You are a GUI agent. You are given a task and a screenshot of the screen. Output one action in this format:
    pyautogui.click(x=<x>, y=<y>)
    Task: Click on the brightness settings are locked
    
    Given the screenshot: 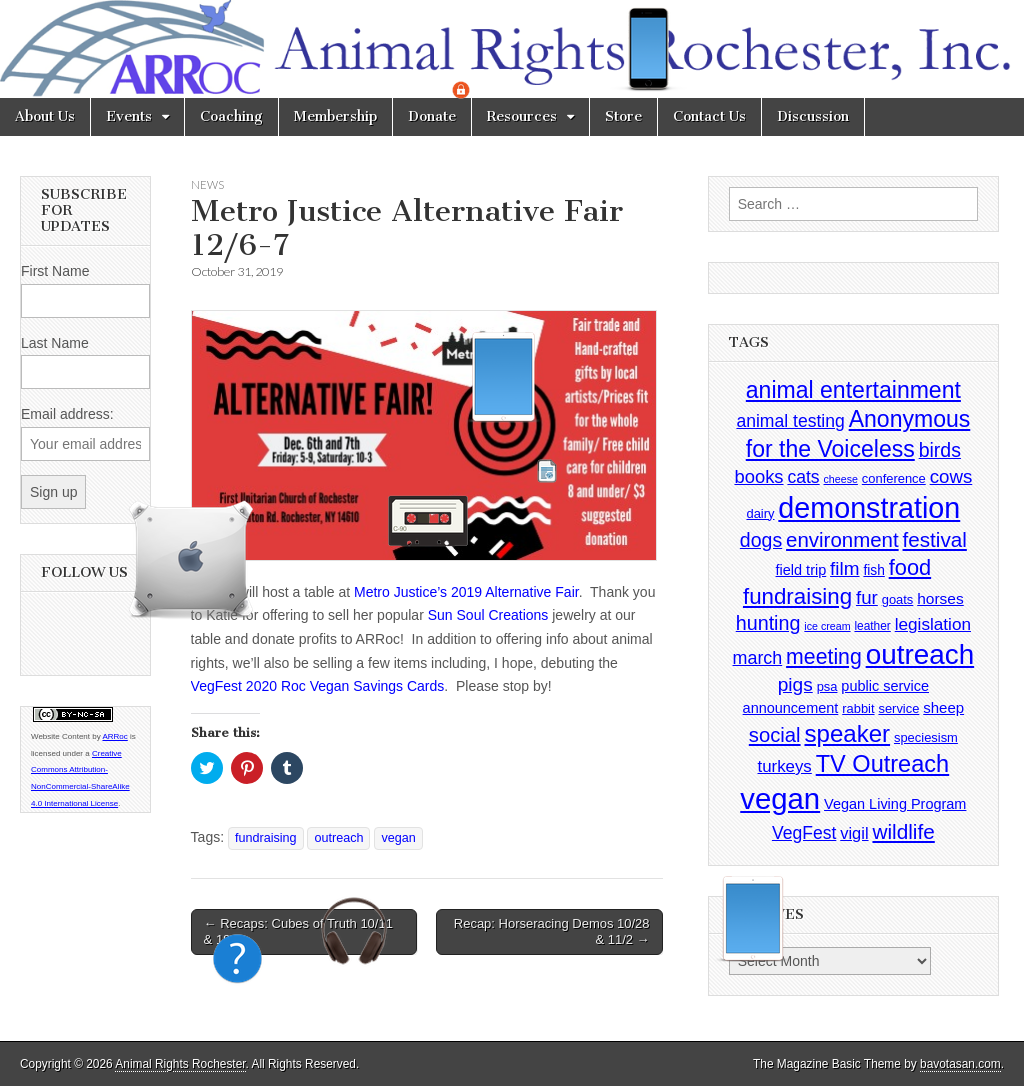 What is the action you would take?
    pyautogui.click(x=461, y=90)
    